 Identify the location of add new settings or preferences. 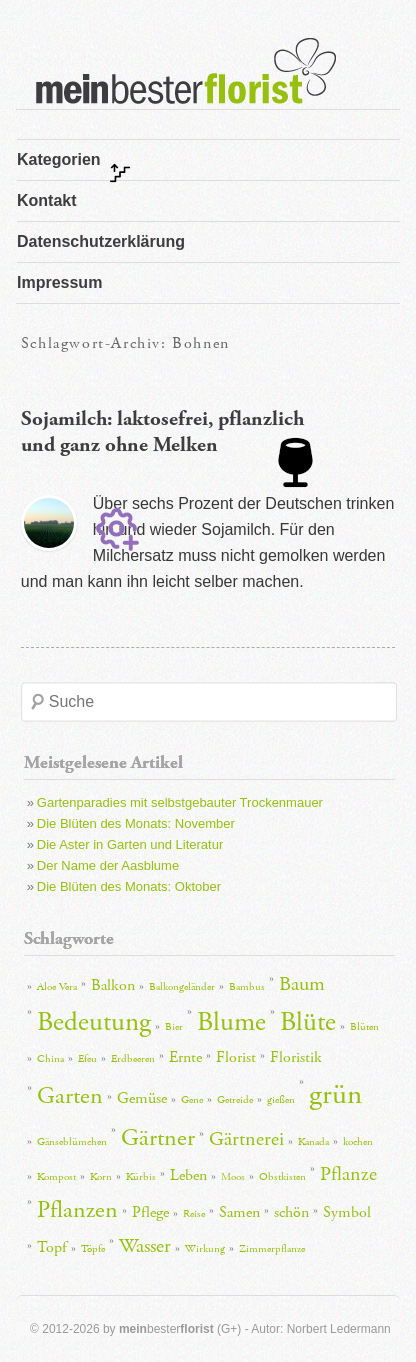
(116, 528).